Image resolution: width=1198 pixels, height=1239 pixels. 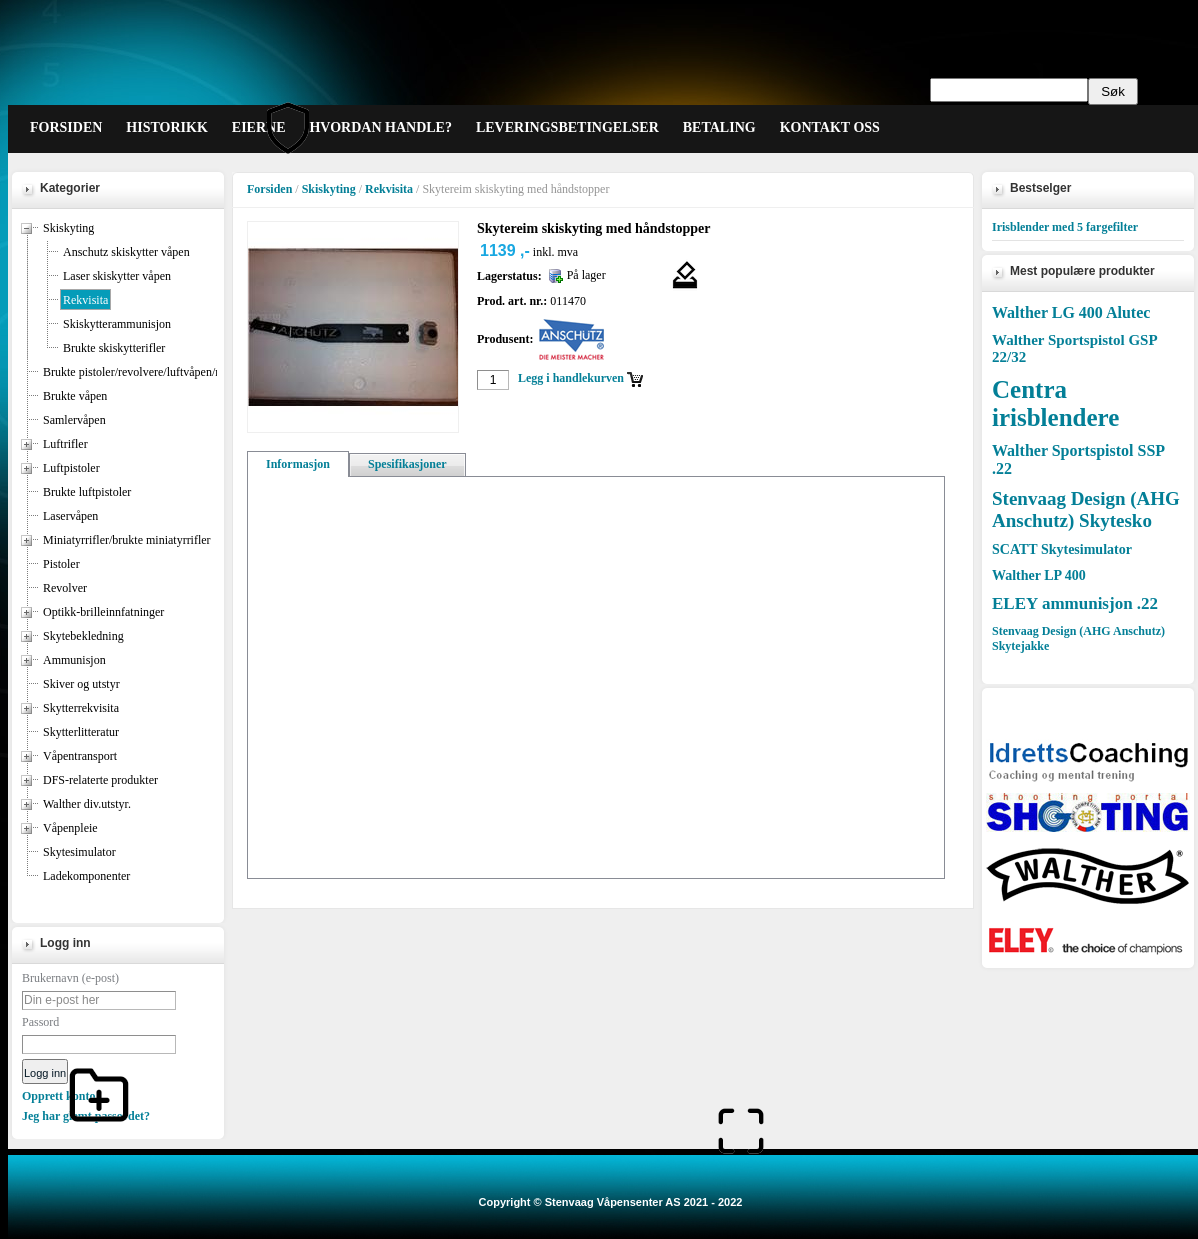 What do you see at coordinates (99, 1095) in the screenshot?
I see `create a new folder` at bounding box center [99, 1095].